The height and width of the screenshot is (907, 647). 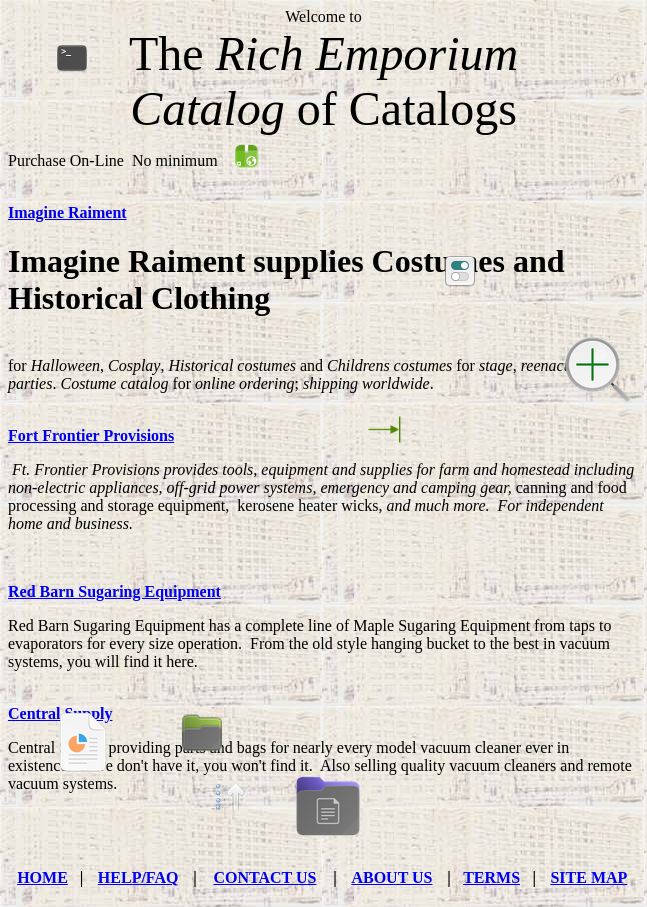 What do you see at coordinates (328, 806) in the screenshot?
I see `open your documents folder` at bounding box center [328, 806].